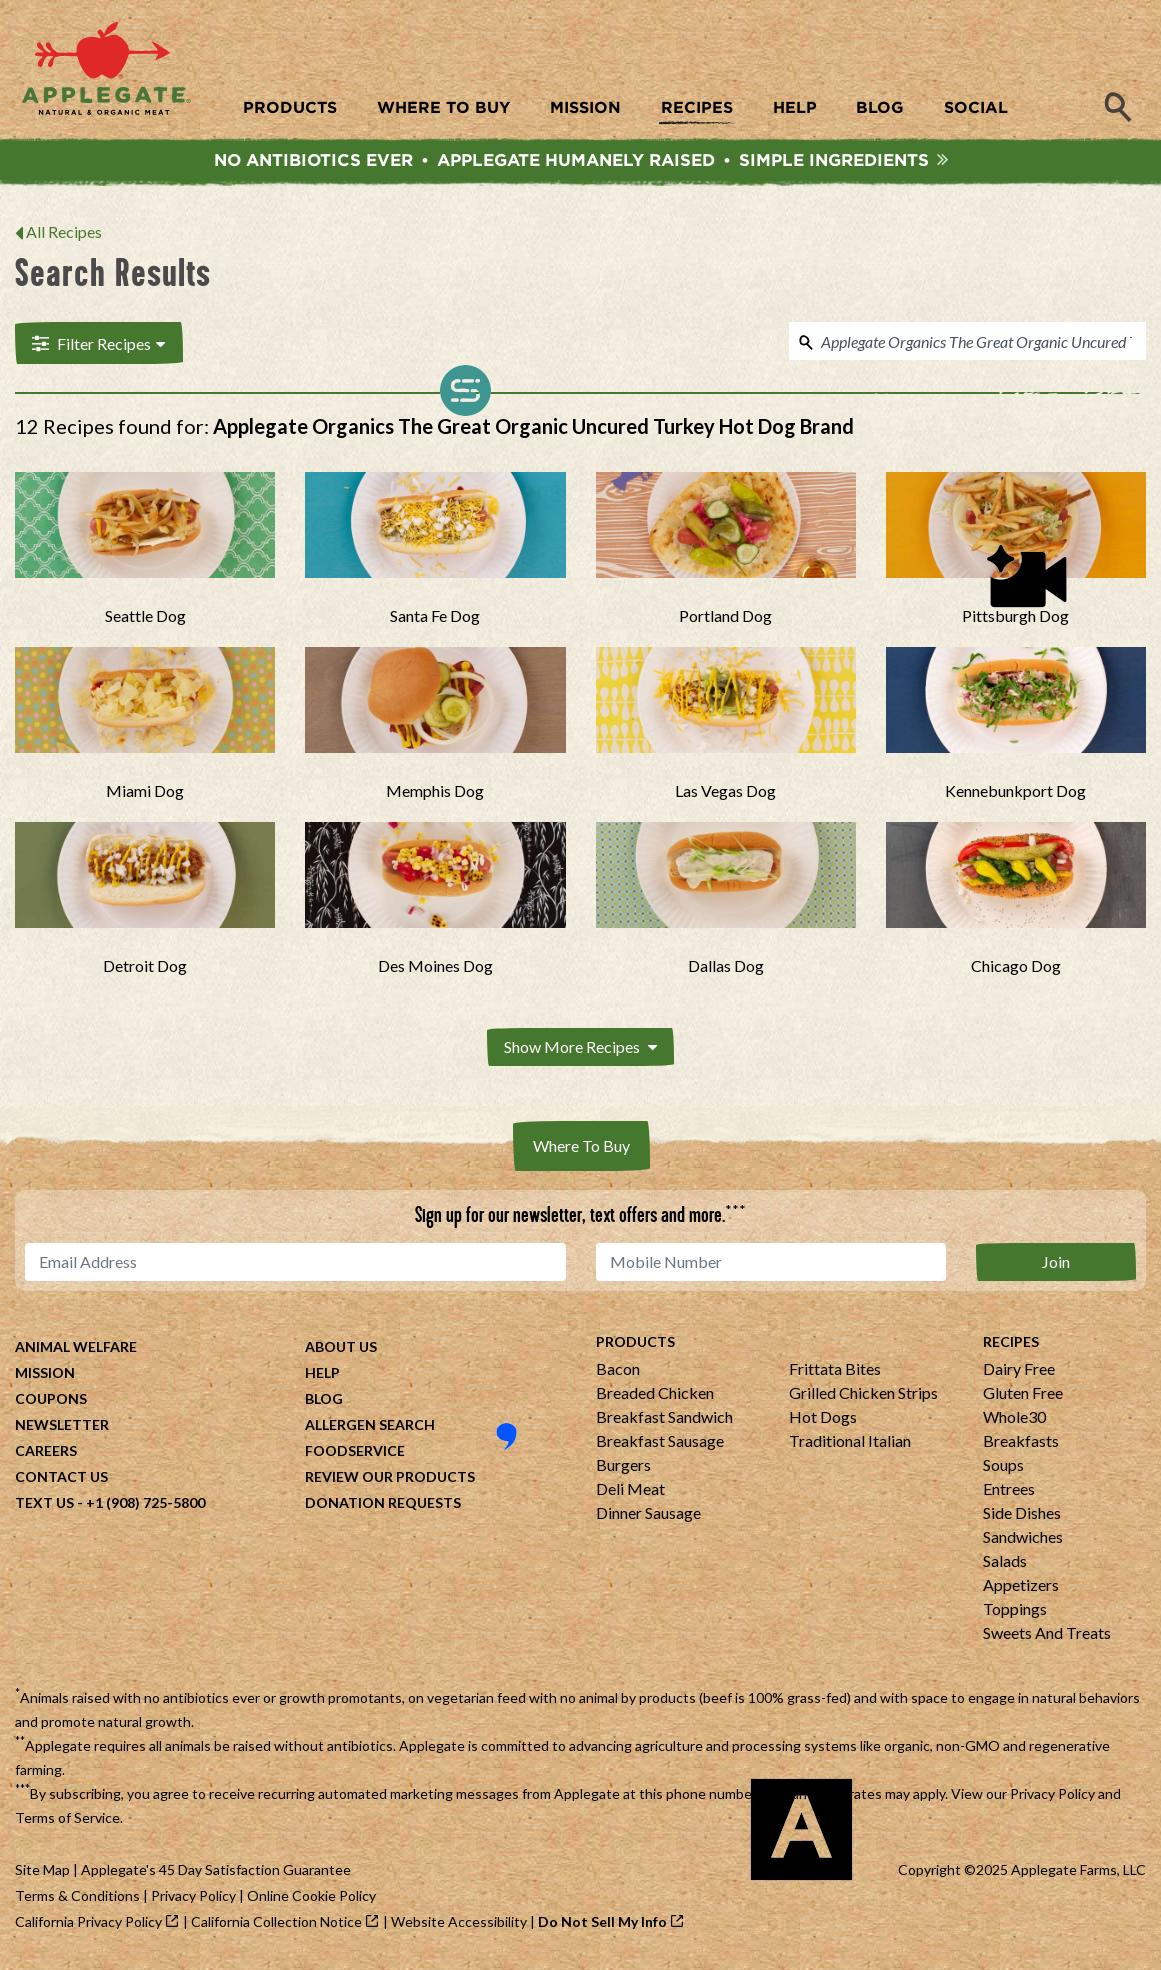 This screenshot has height=1970, width=1161. What do you see at coordinates (1028, 579) in the screenshot?
I see `enable AI-powered video features` at bounding box center [1028, 579].